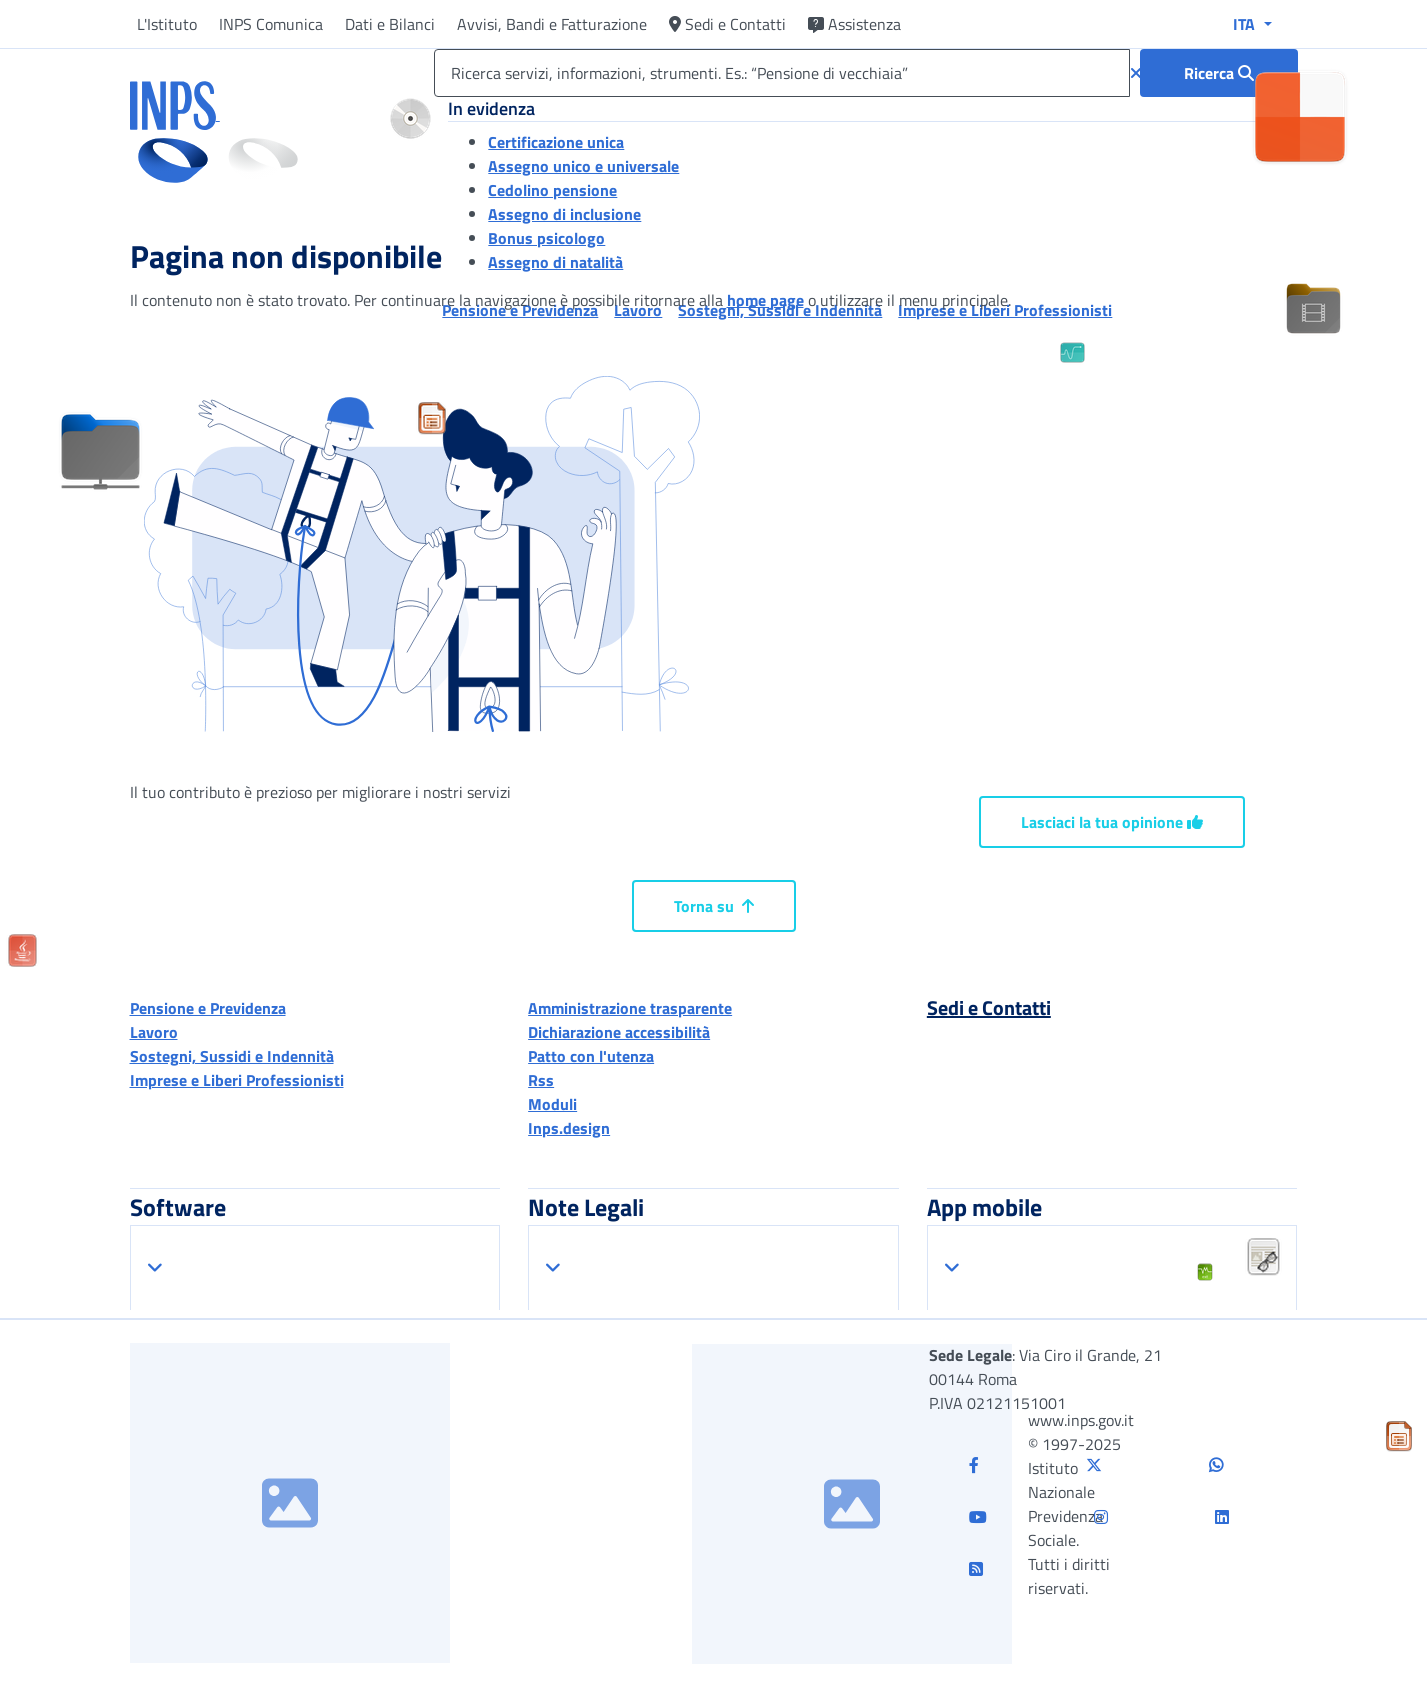 The image size is (1427, 1688). Describe the element at coordinates (1300, 117) in the screenshot. I see `switch to the top-right workspace` at that location.